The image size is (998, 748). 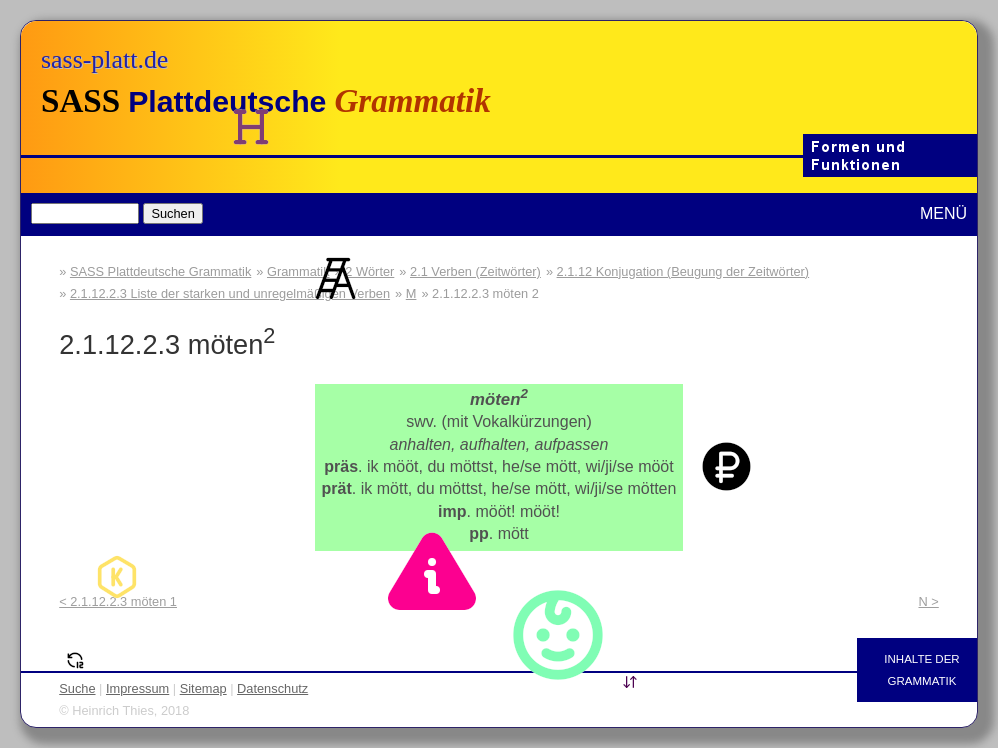 I want to click on apply heading format to selected text, so click(x=251, y=127).